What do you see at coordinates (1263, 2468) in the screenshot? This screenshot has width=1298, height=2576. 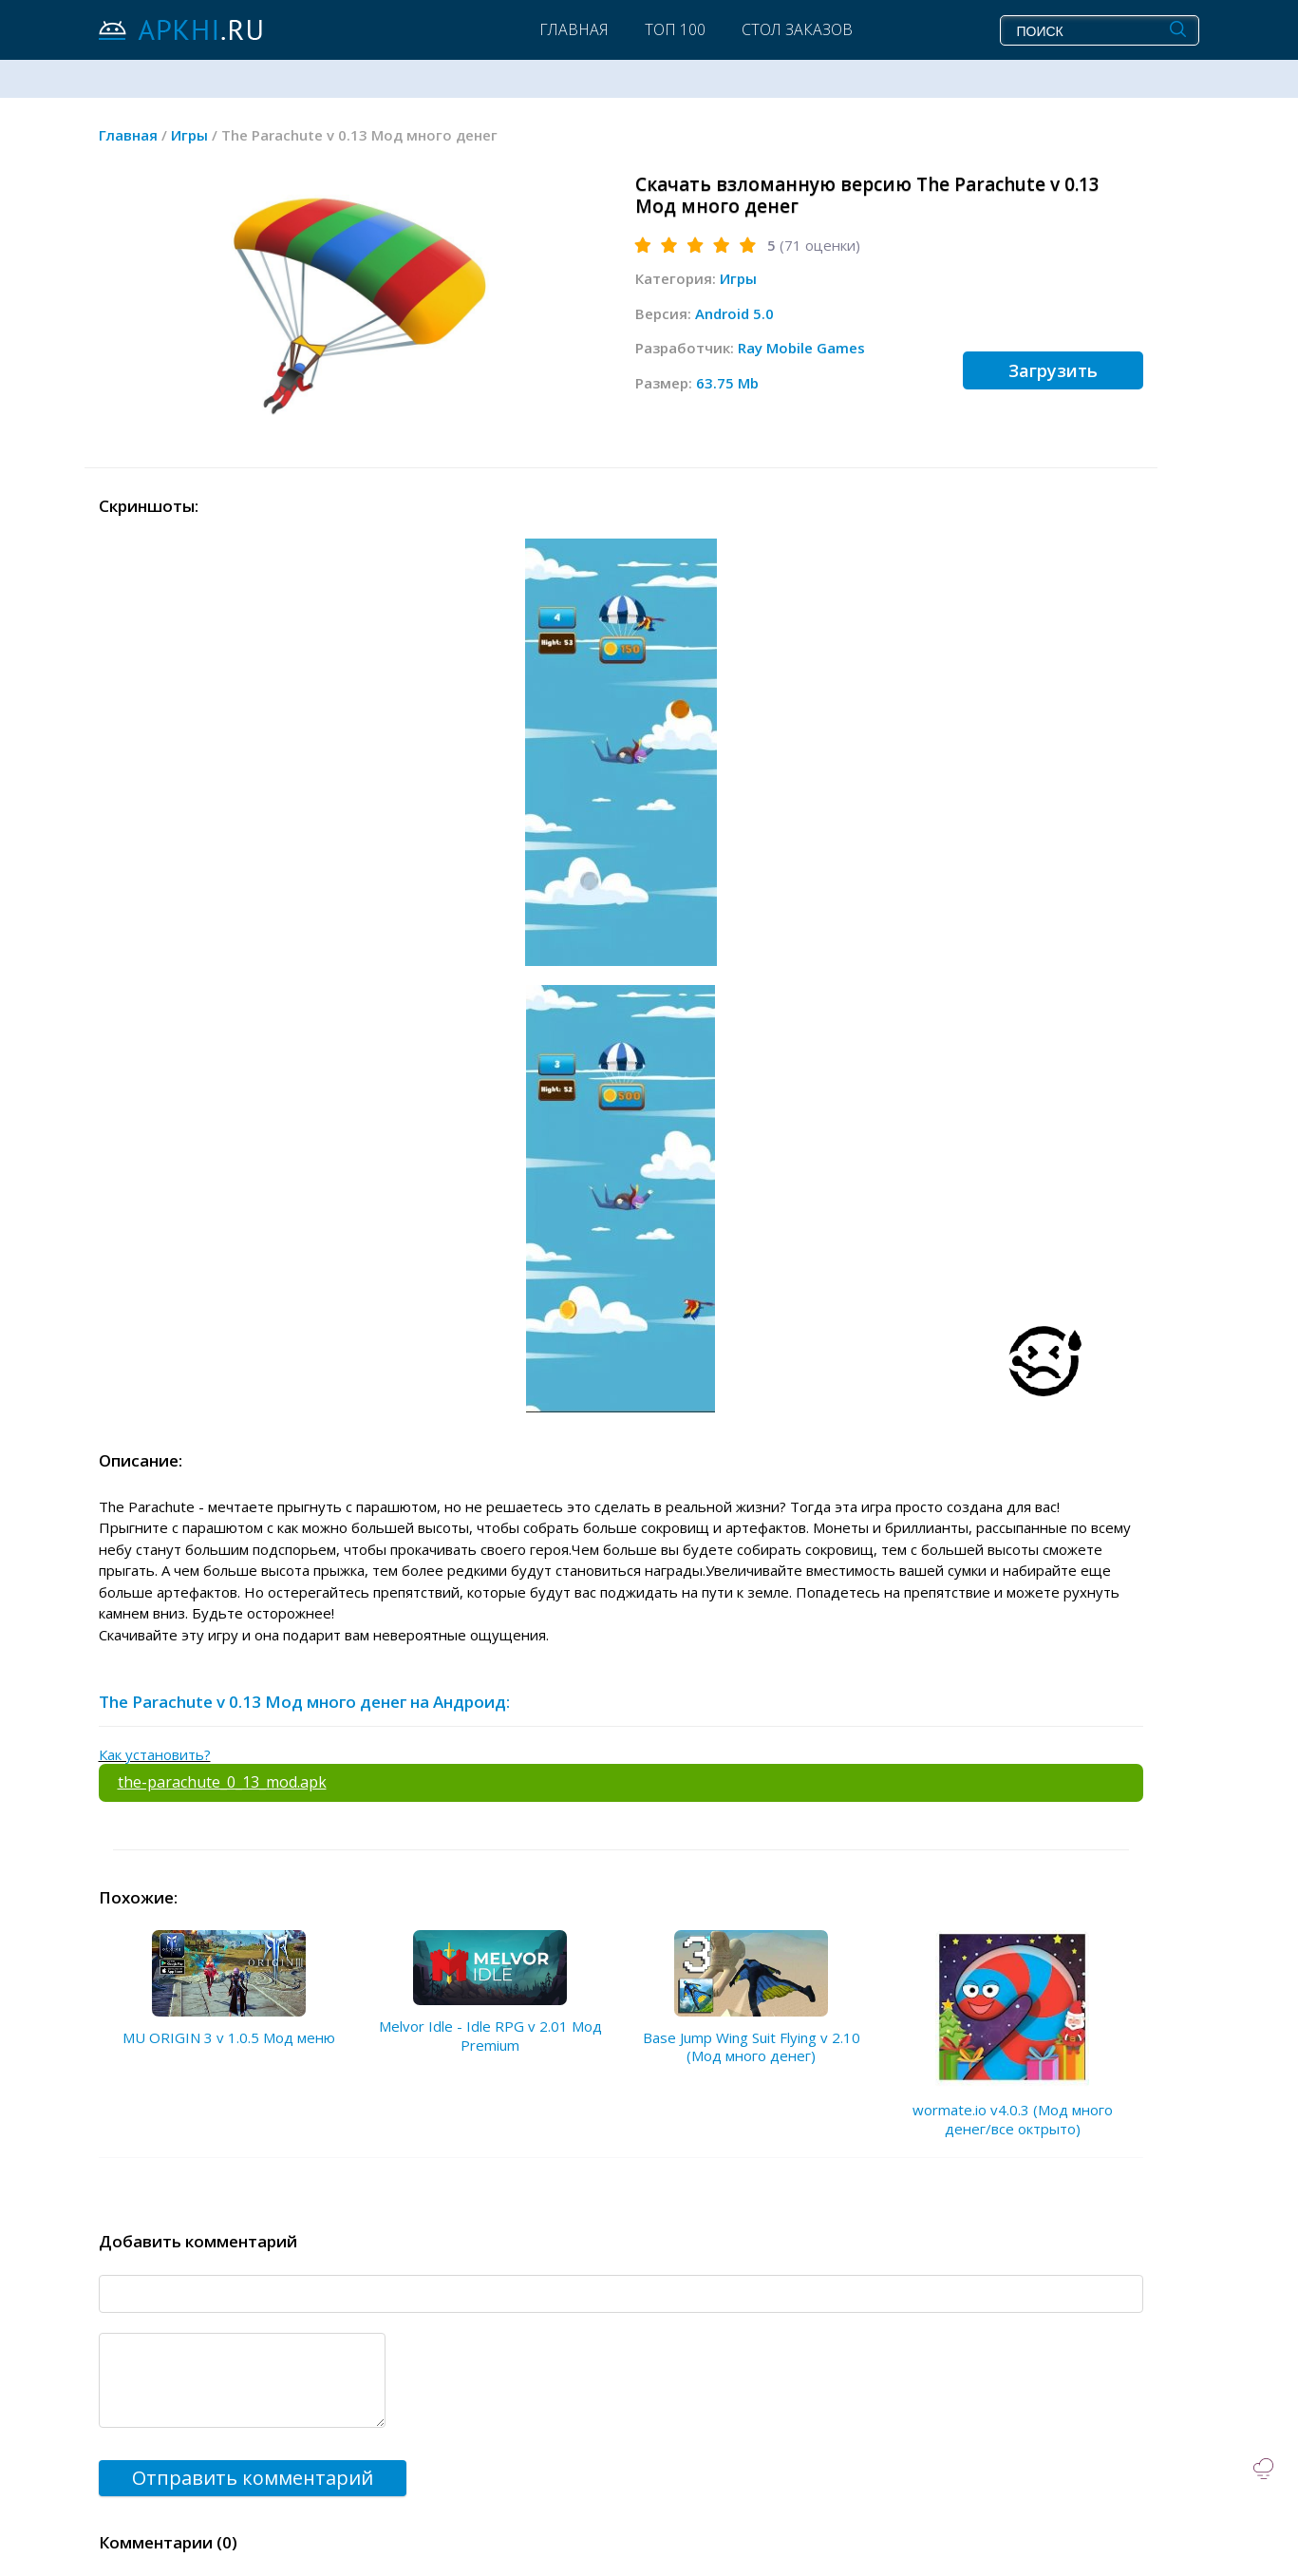 I see `indicates foggy weather conditions` at bounding box center [1263, 2468].